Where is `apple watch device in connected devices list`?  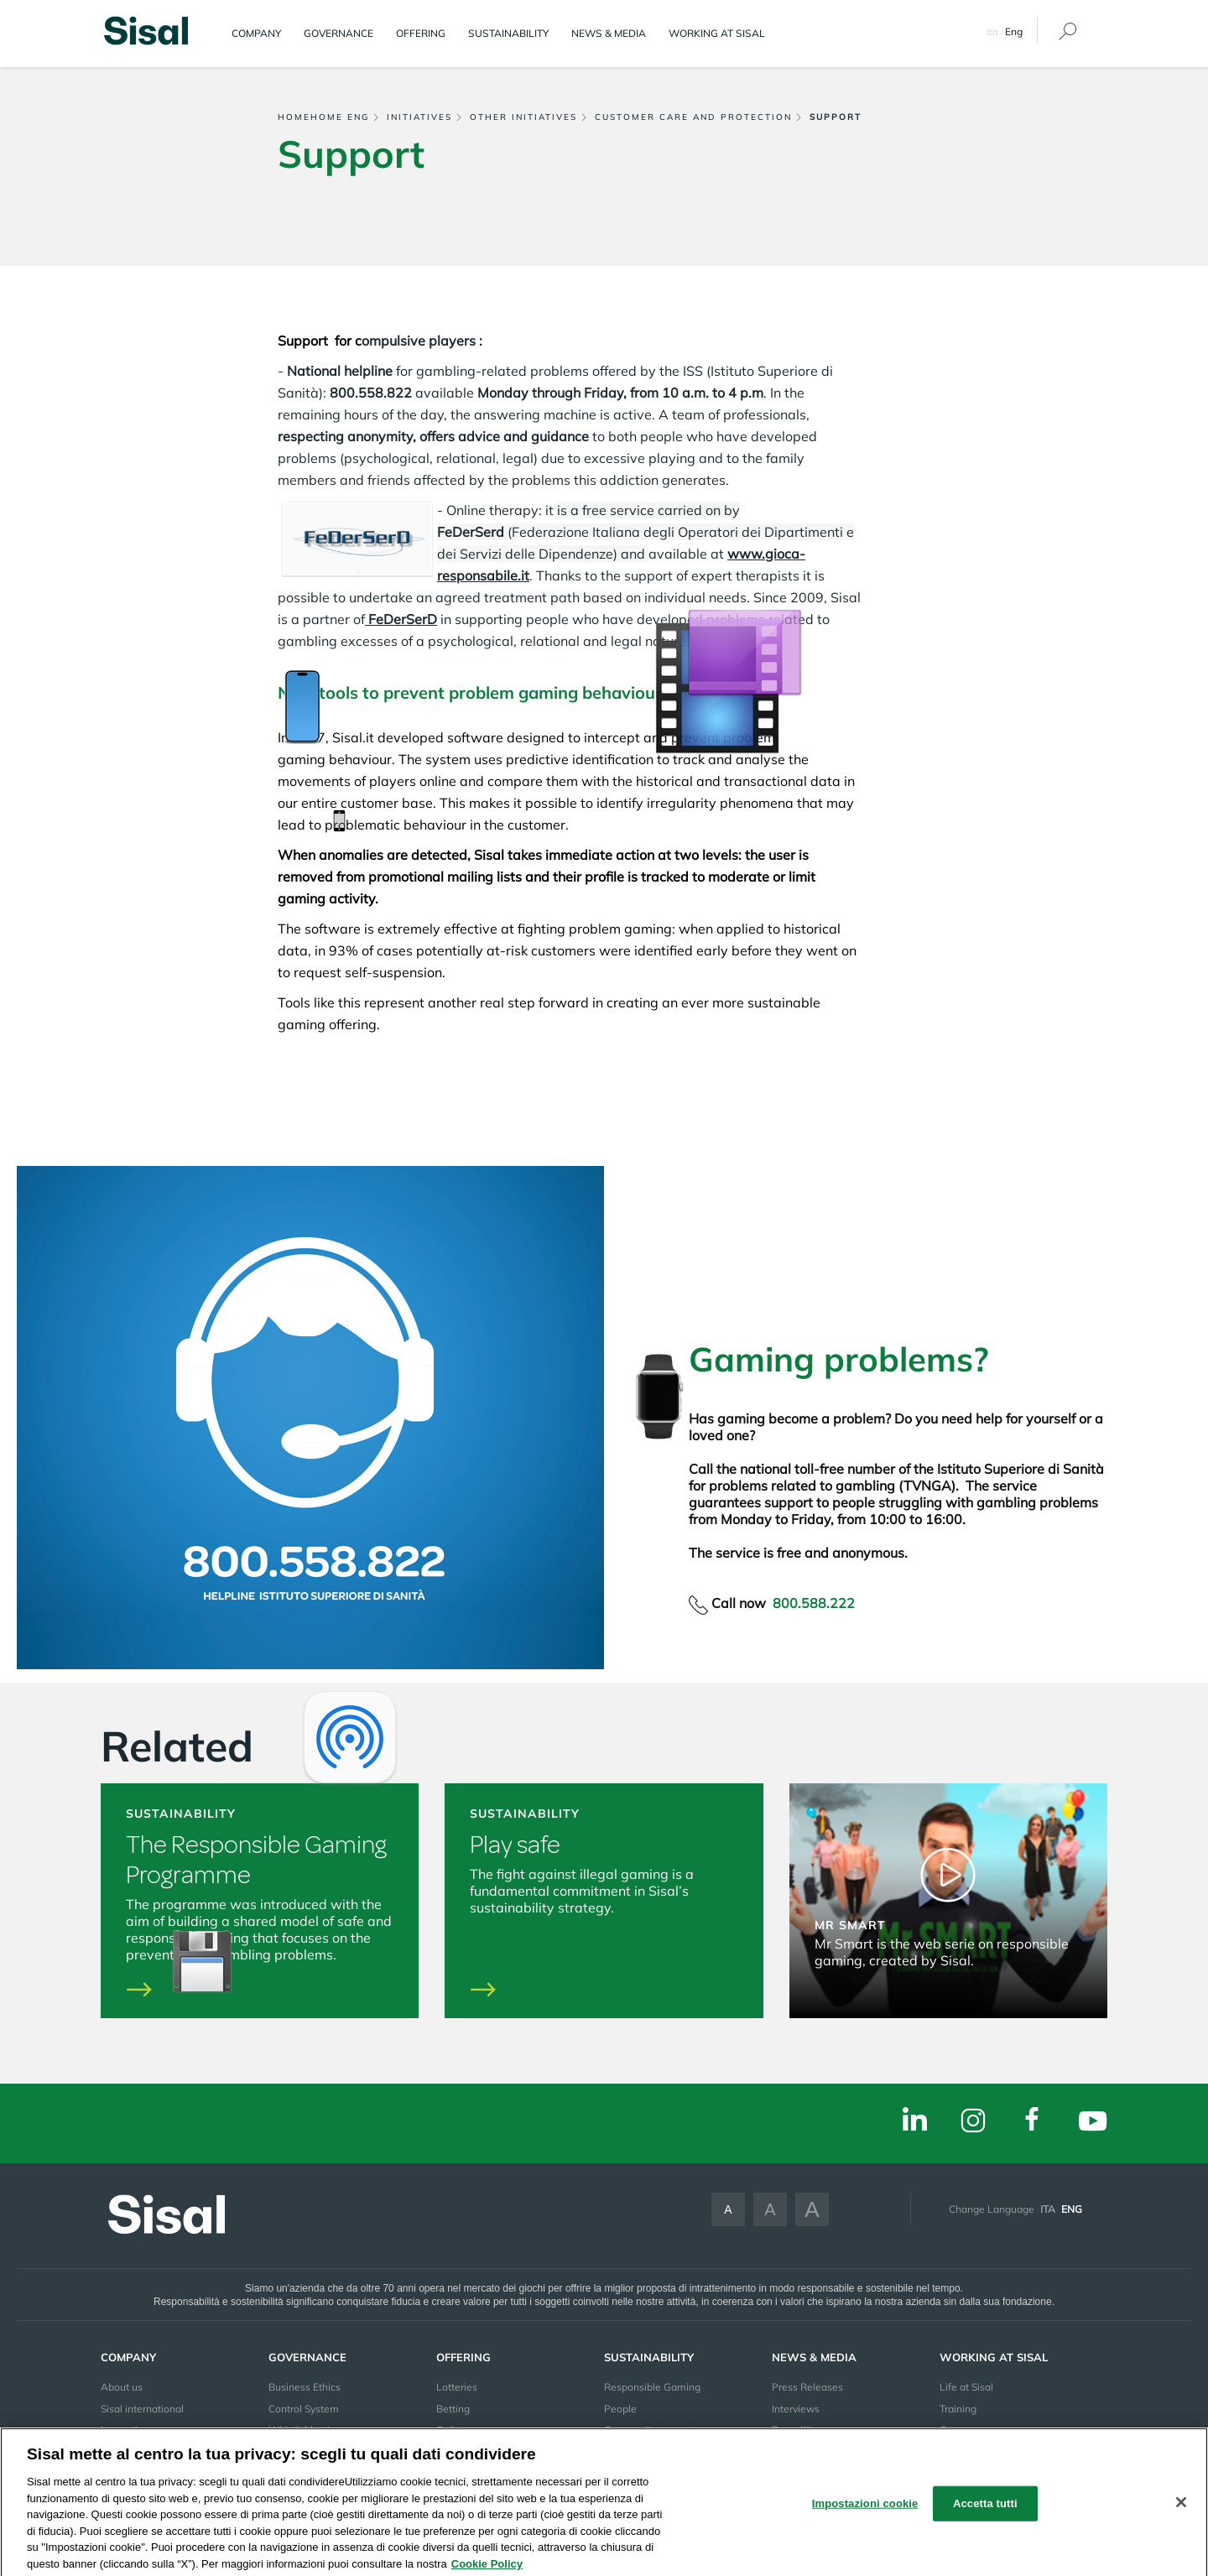
apple watch device in connected devices list is located at coordinates (659, 1397).